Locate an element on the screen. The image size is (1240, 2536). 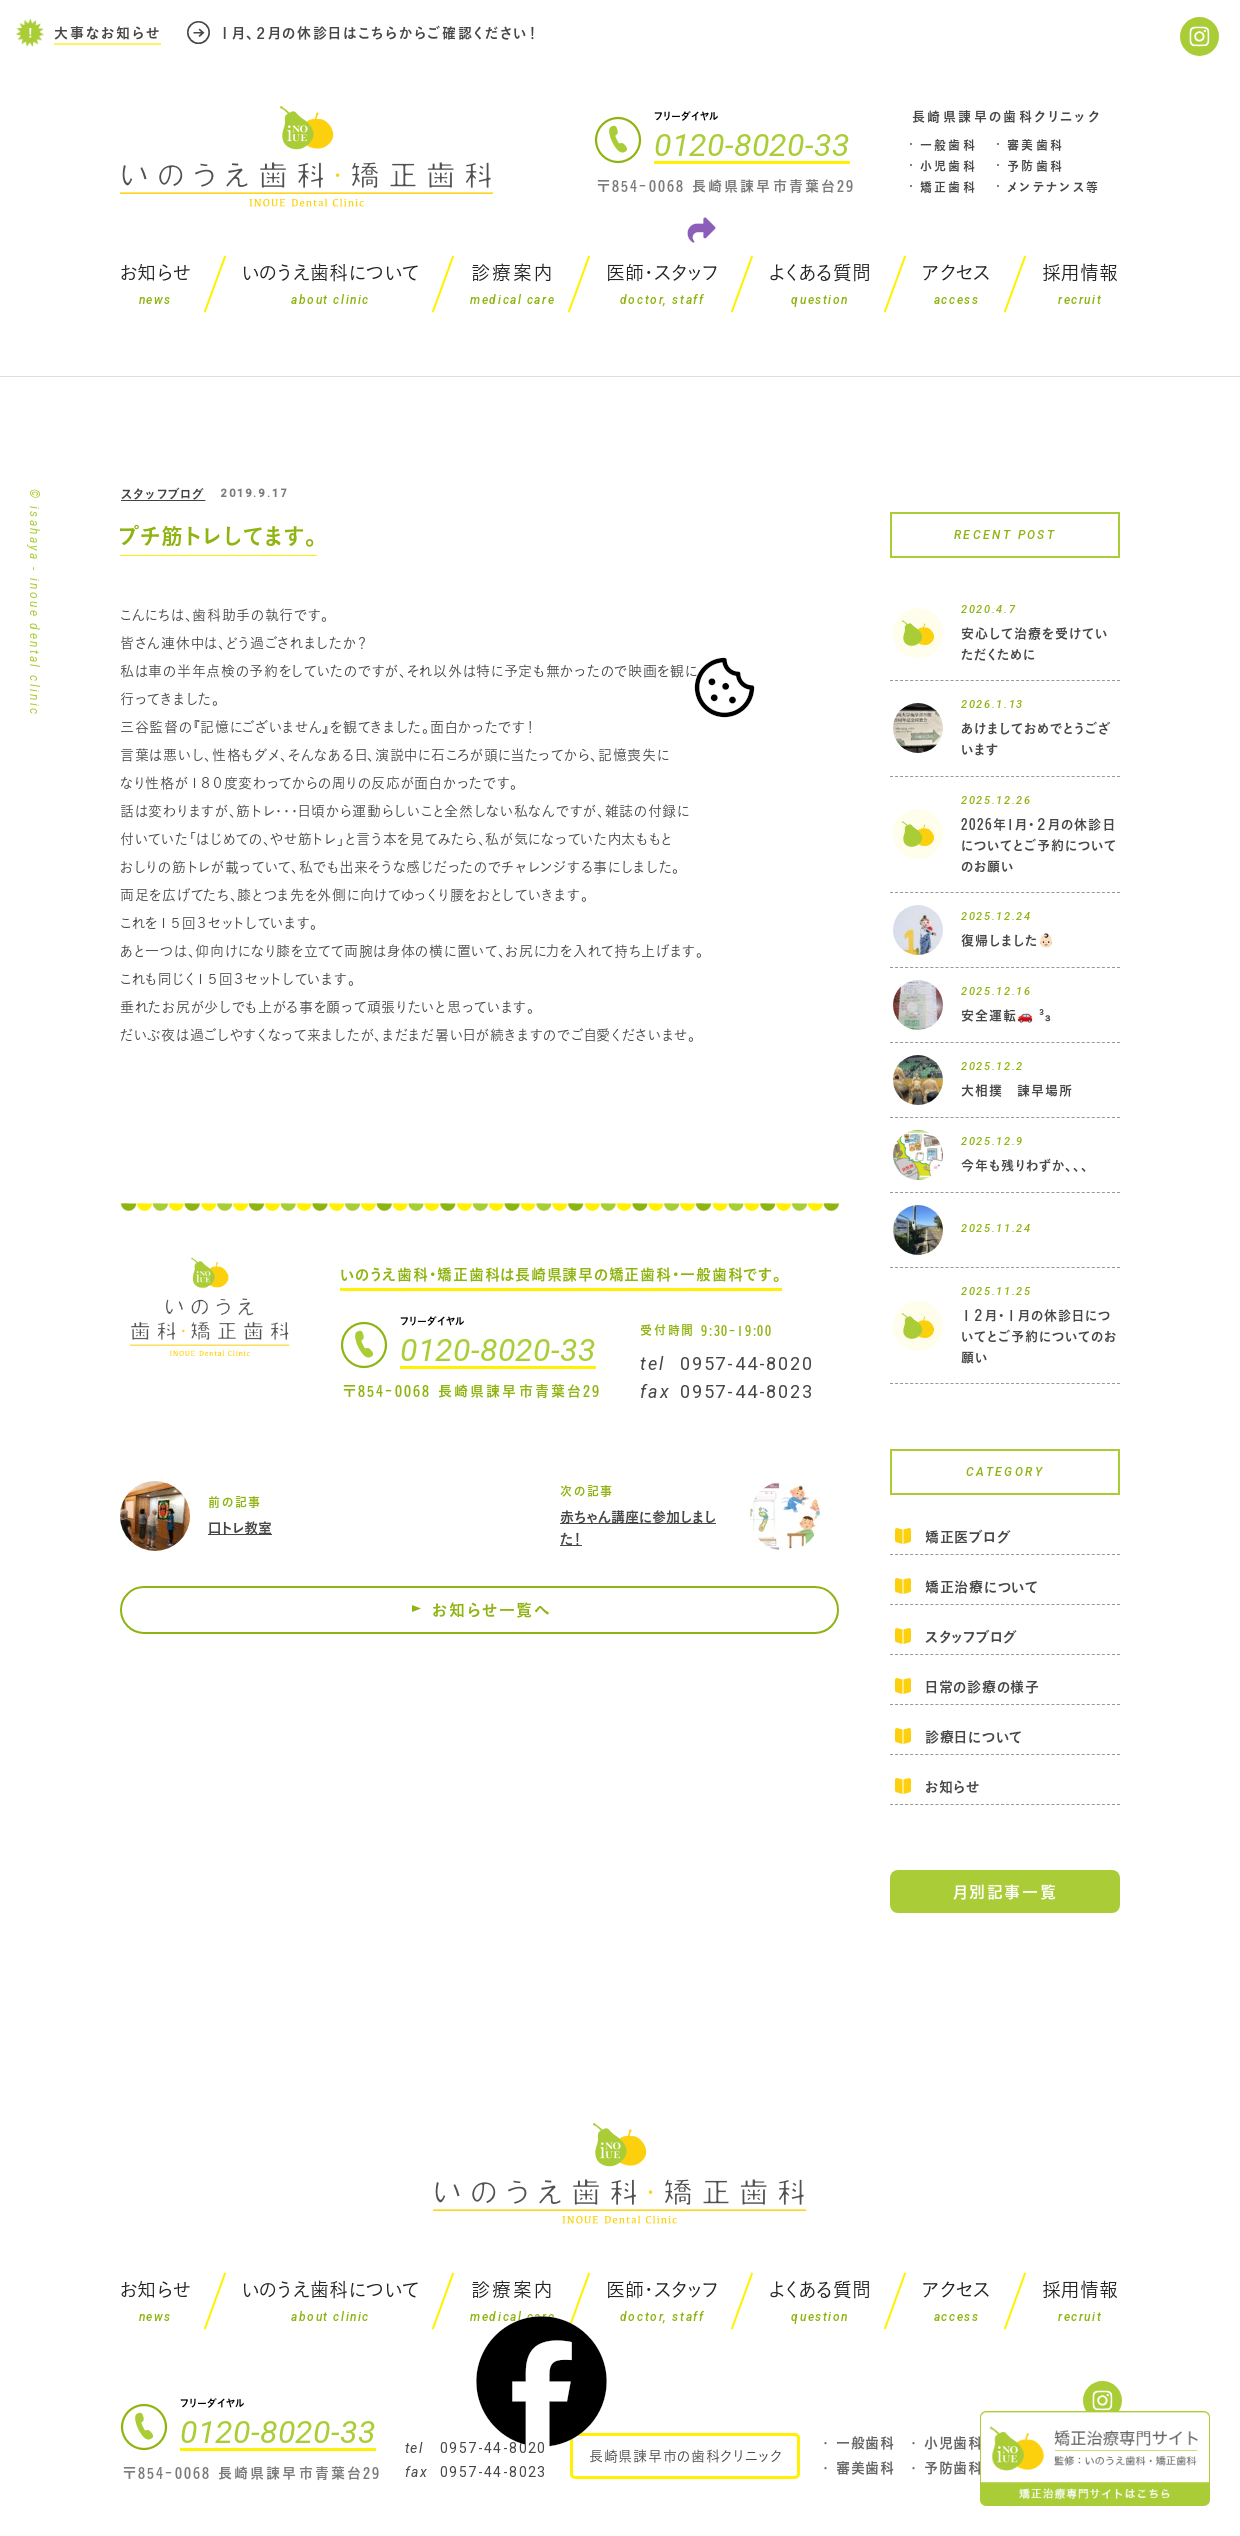
open Facebook app is located at coordinates (541, 2381).